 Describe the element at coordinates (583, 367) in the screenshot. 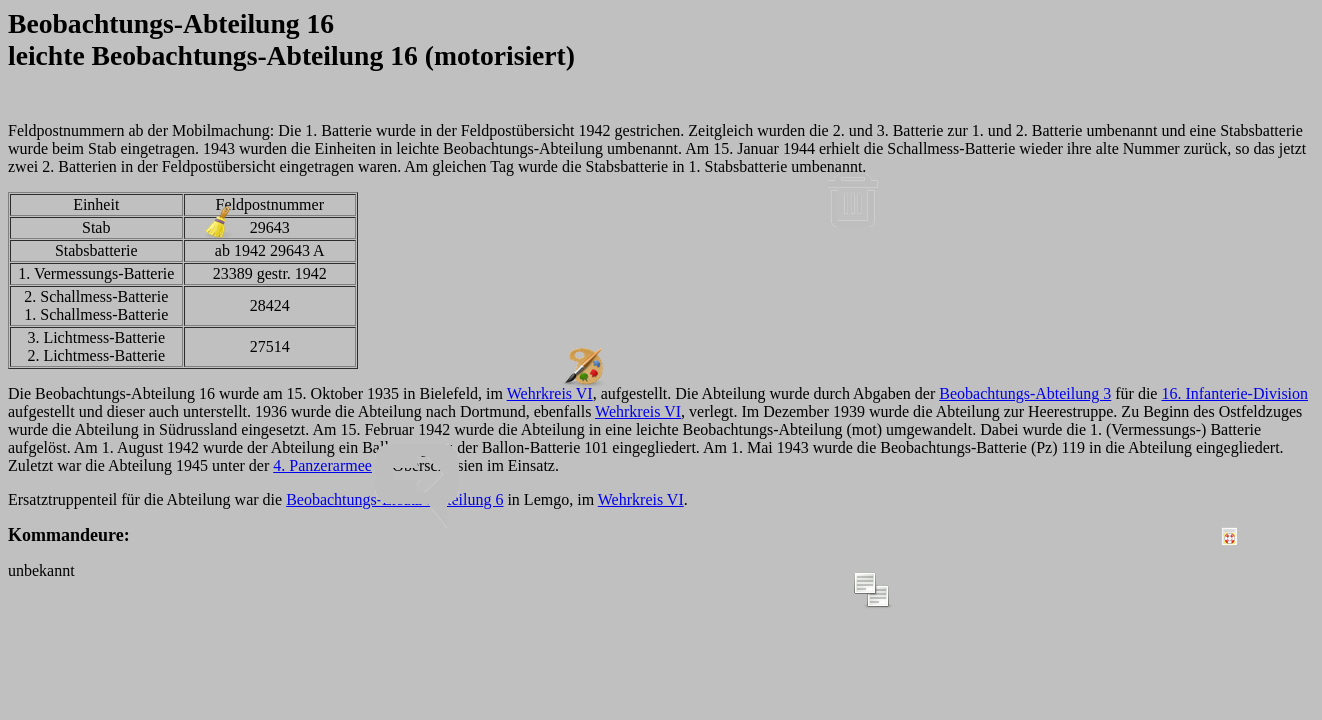

I see `open graphics or drawing applications` at that location.